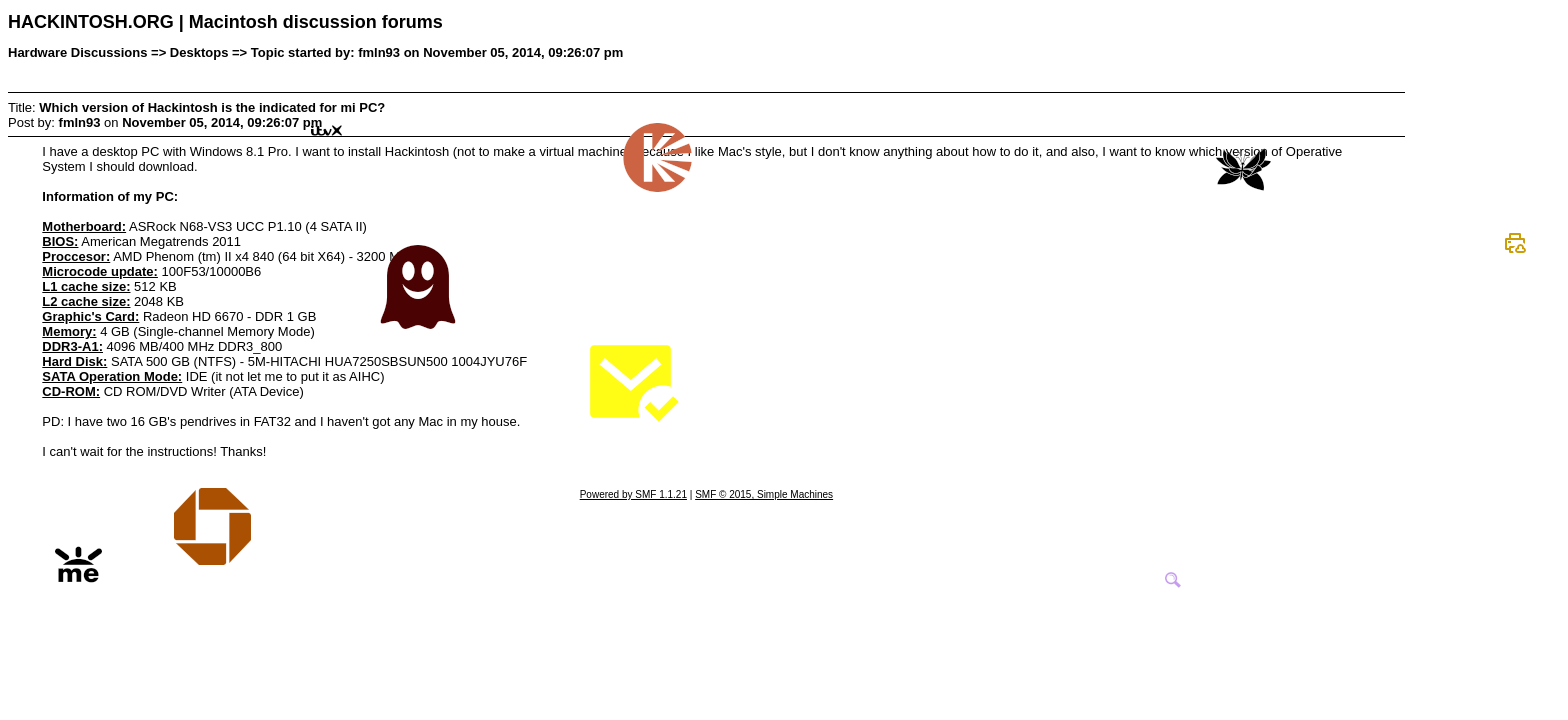  I want to click on wiki.js documentation or knowledge base, so click(1243, 169).